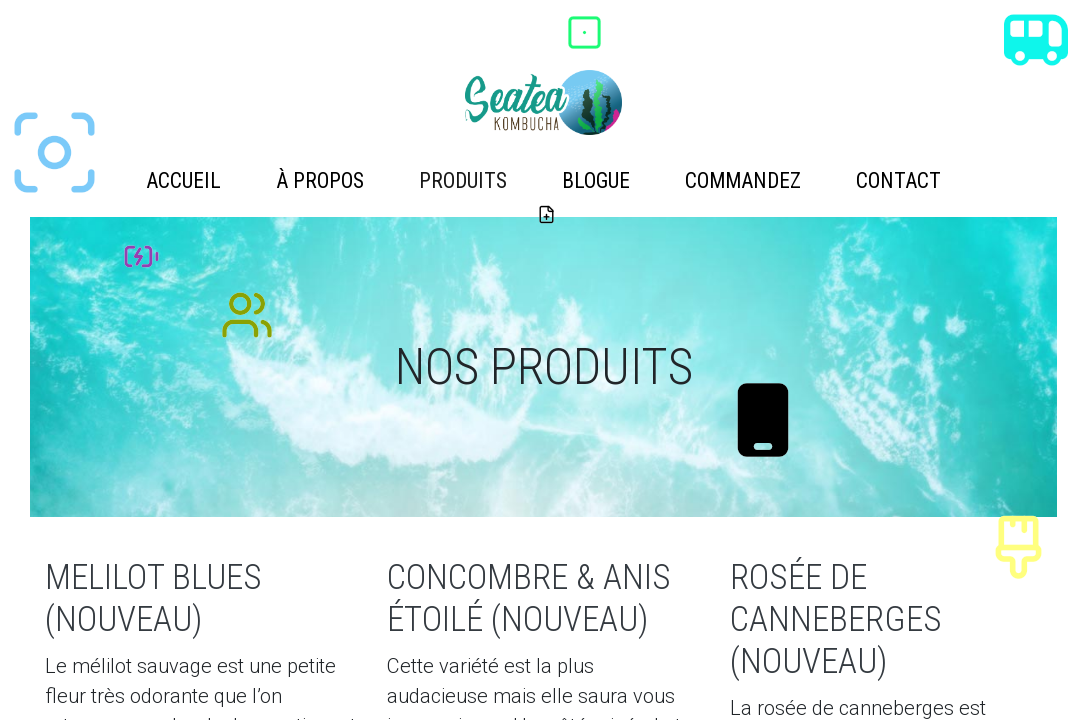 This screenshot has width=1087, height=720. What do you see at coordinates (763, 420) in the screenshot?
I see `indicates mobile device or smartphone` at bounding box center [763, 420].